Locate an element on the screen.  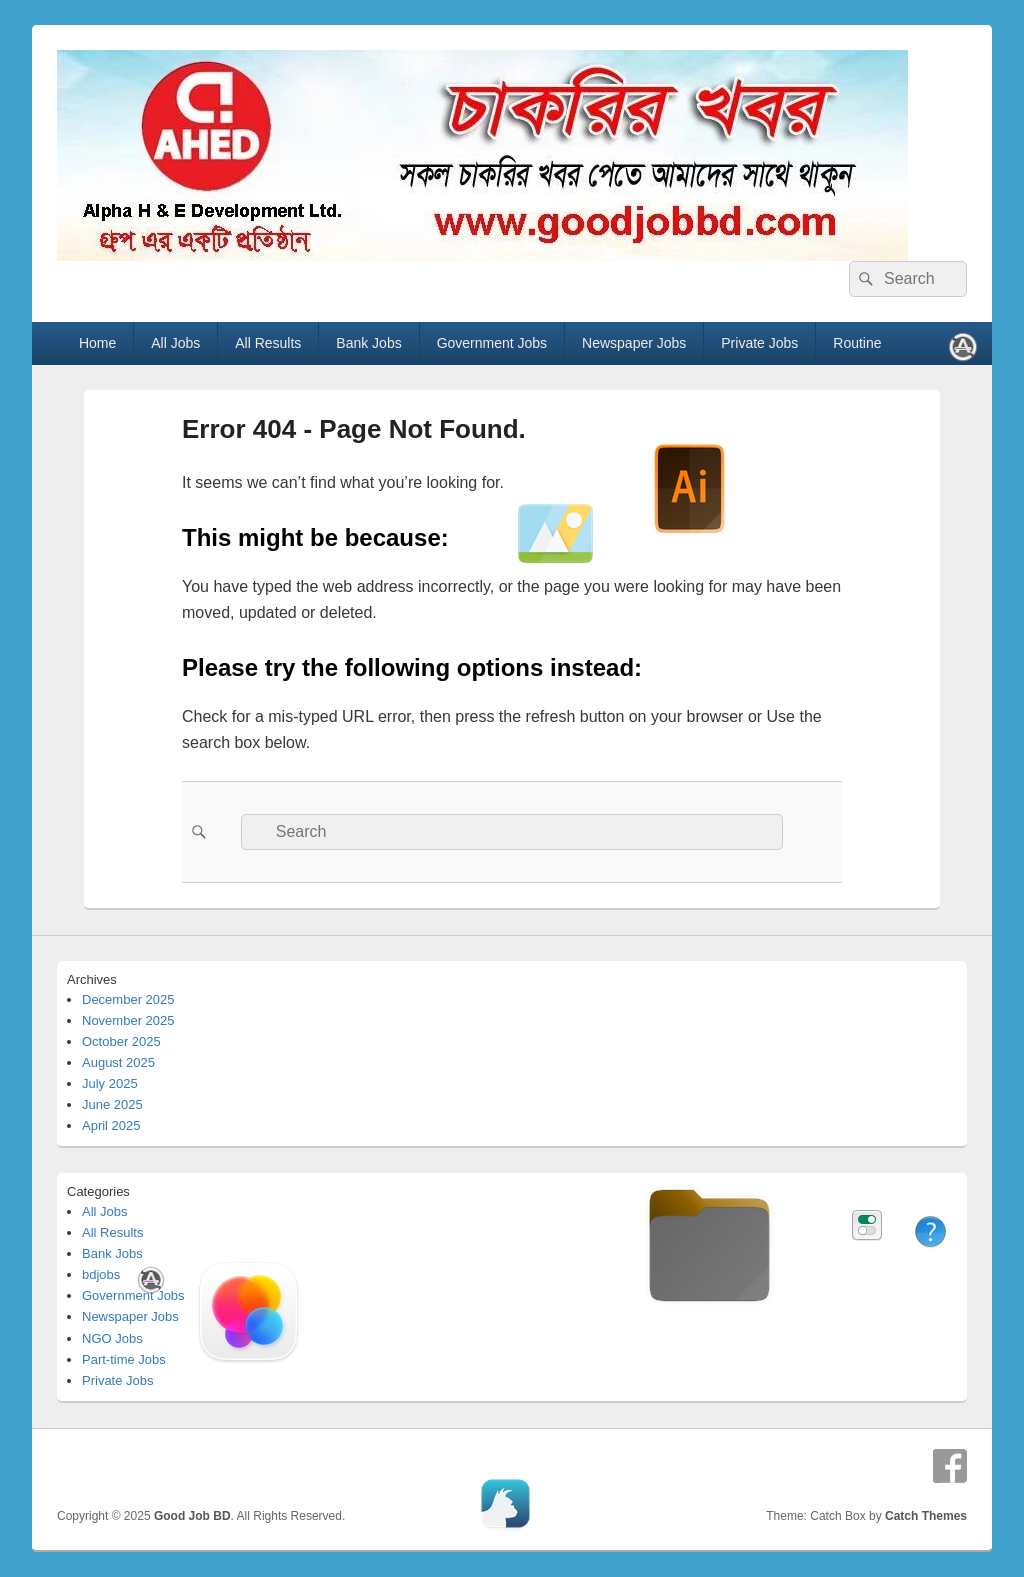
open rambox messaging app is located at coordinates (505, 1503).